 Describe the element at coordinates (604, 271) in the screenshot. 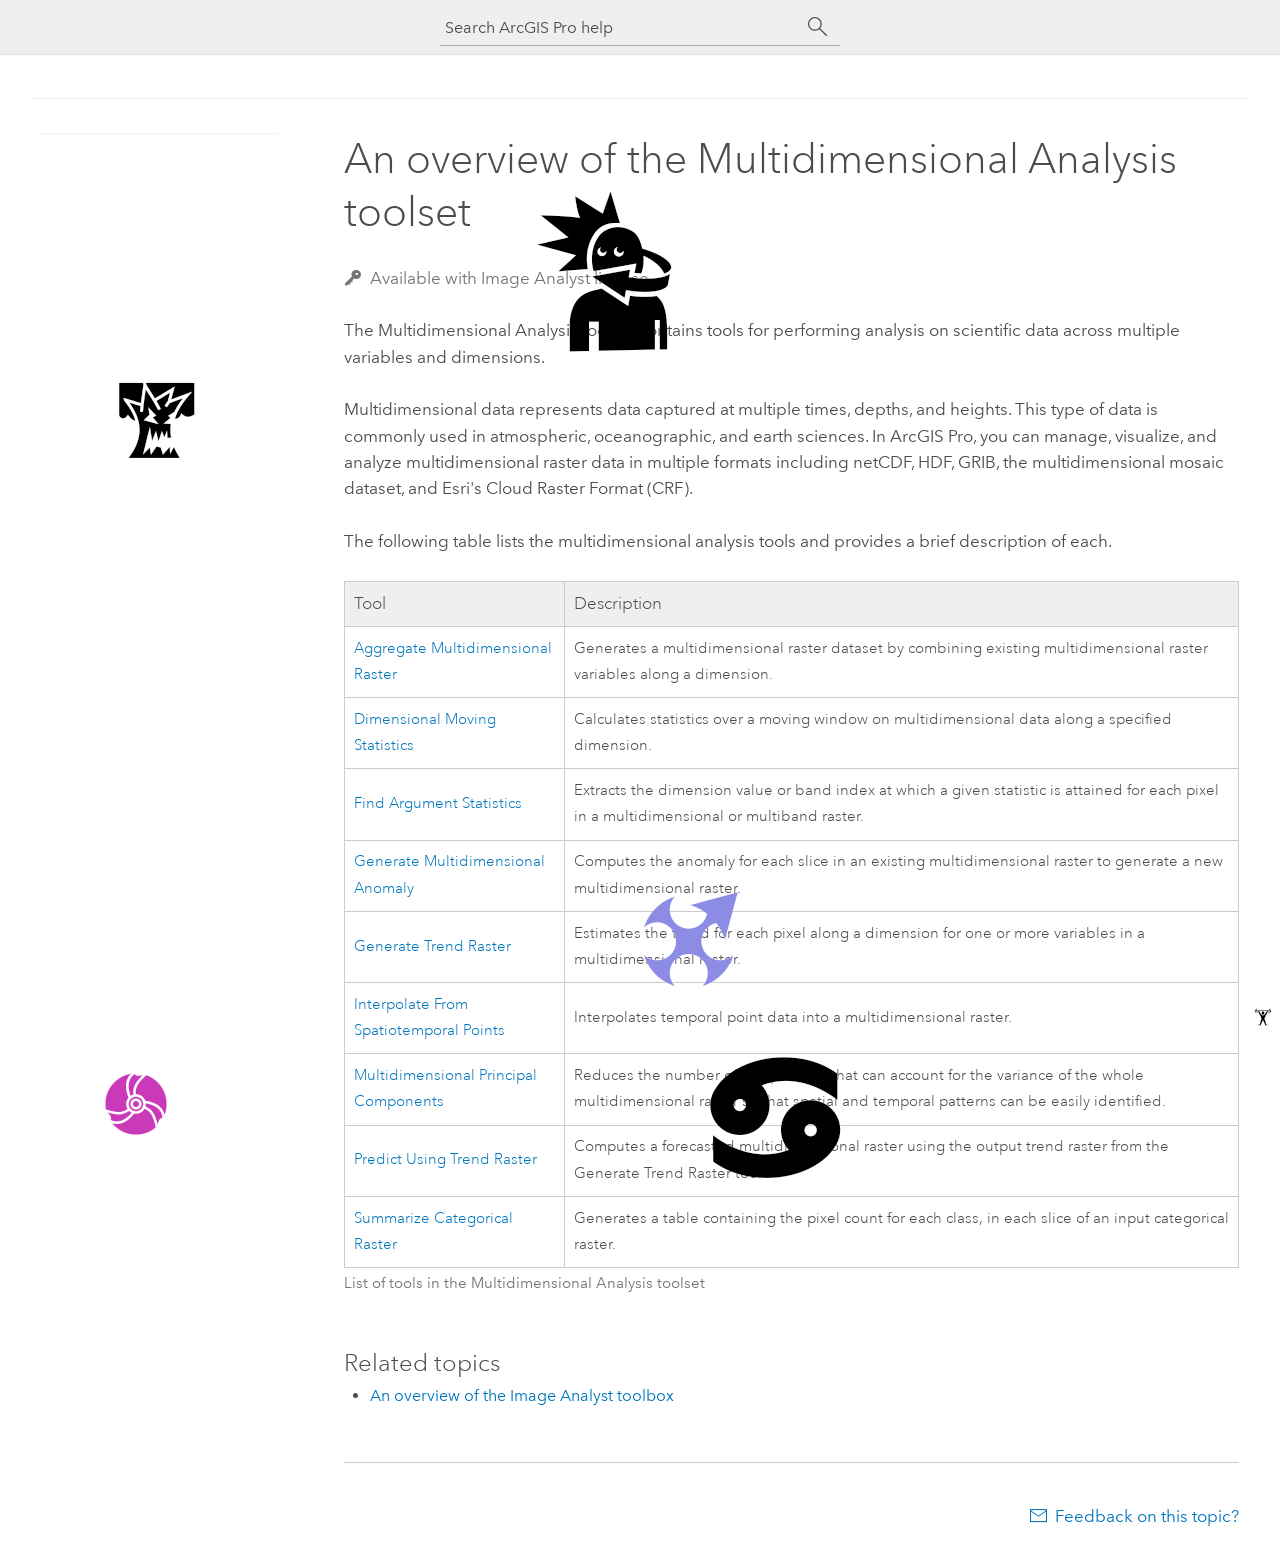

I see `indicates distraction or loss of focus` at that location.